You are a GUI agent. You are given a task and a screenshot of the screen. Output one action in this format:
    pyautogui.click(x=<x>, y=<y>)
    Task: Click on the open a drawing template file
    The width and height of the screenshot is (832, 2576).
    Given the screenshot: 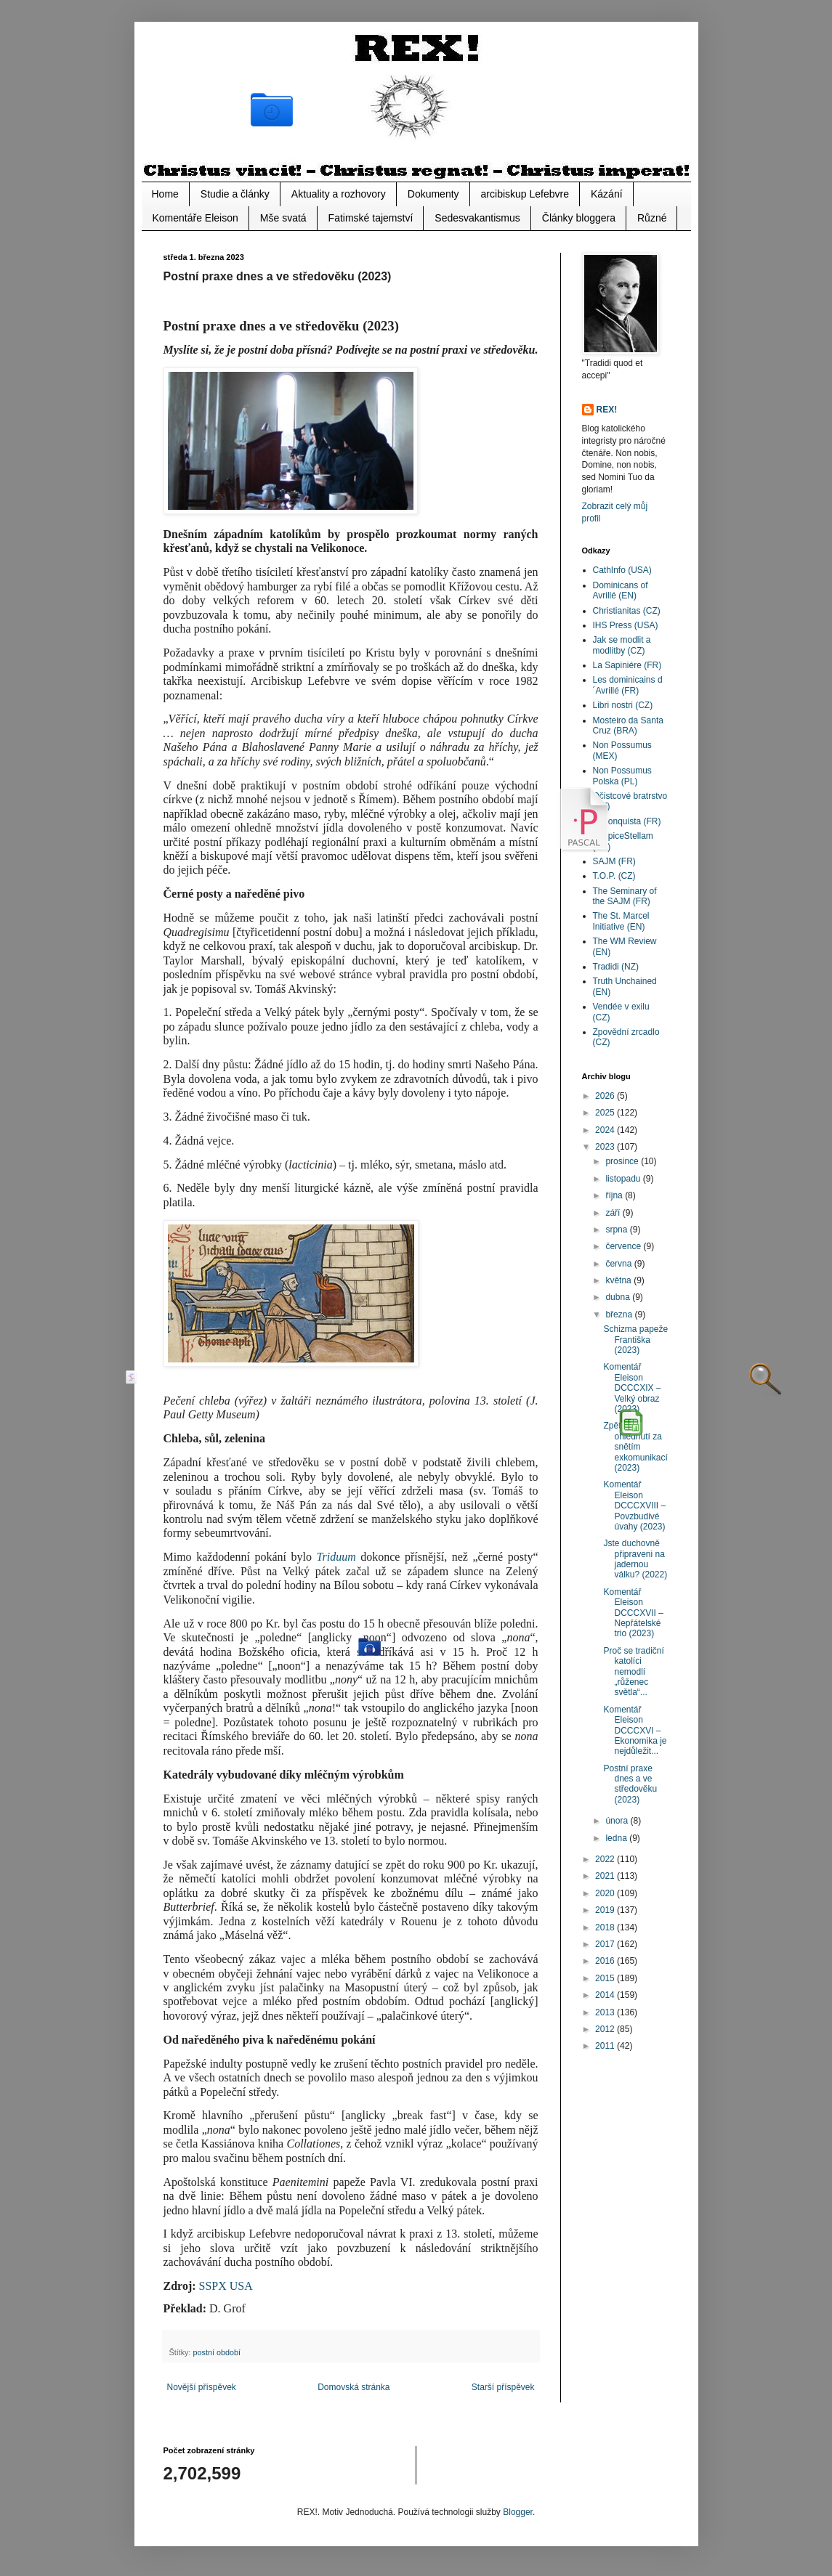 What is the action you would take?
    pyautogui.click(x=131, y=1377)
    